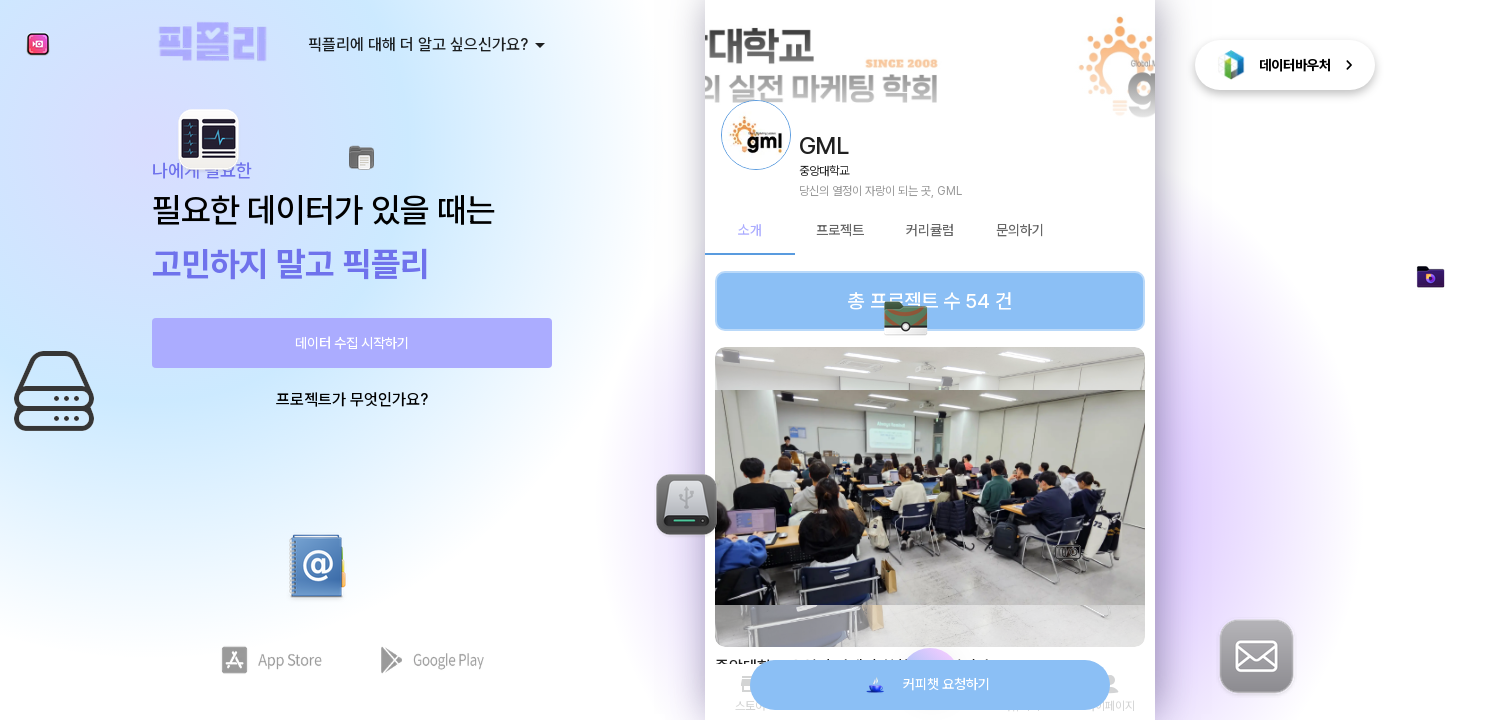  I want to click on open kooha screen recorder, so click(38, 44).